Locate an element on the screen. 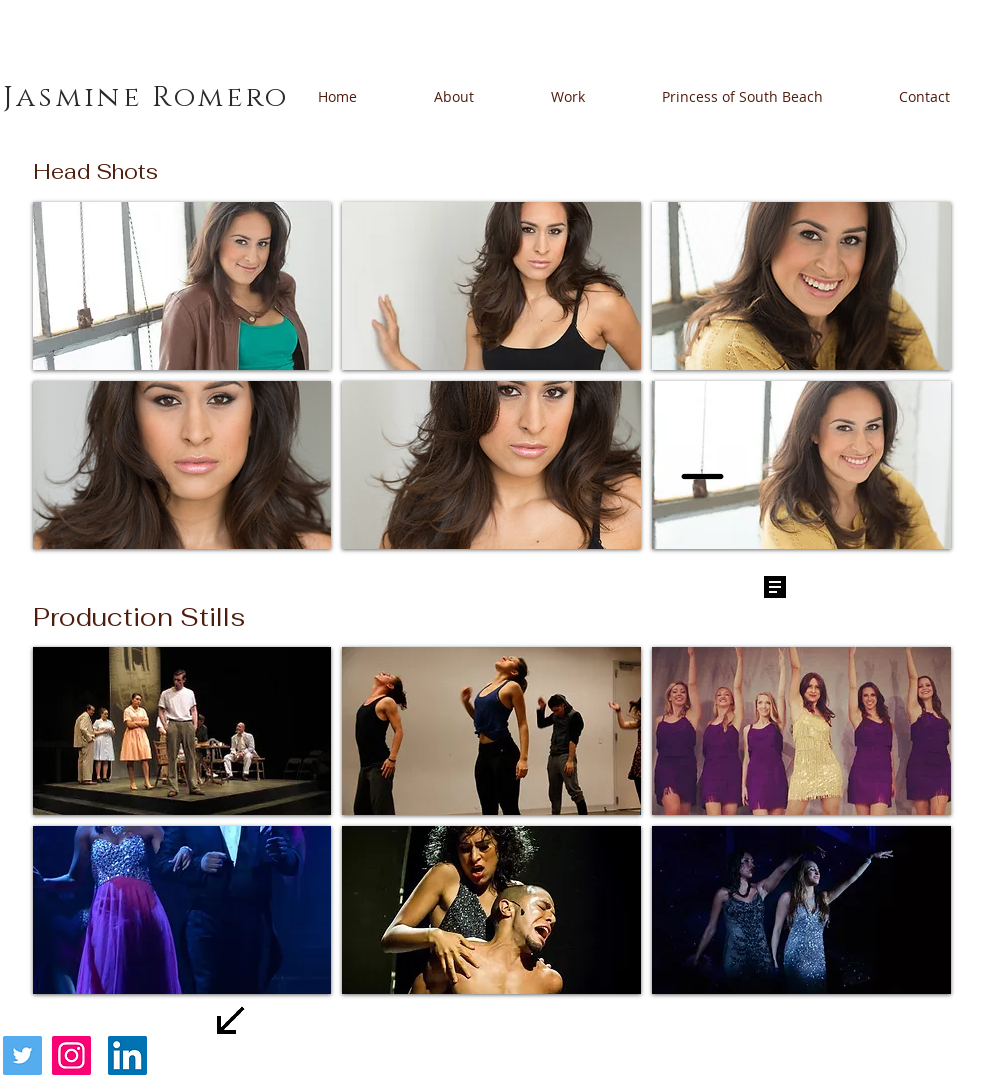  decrease quantity or value is located at coordinates (702, 476).